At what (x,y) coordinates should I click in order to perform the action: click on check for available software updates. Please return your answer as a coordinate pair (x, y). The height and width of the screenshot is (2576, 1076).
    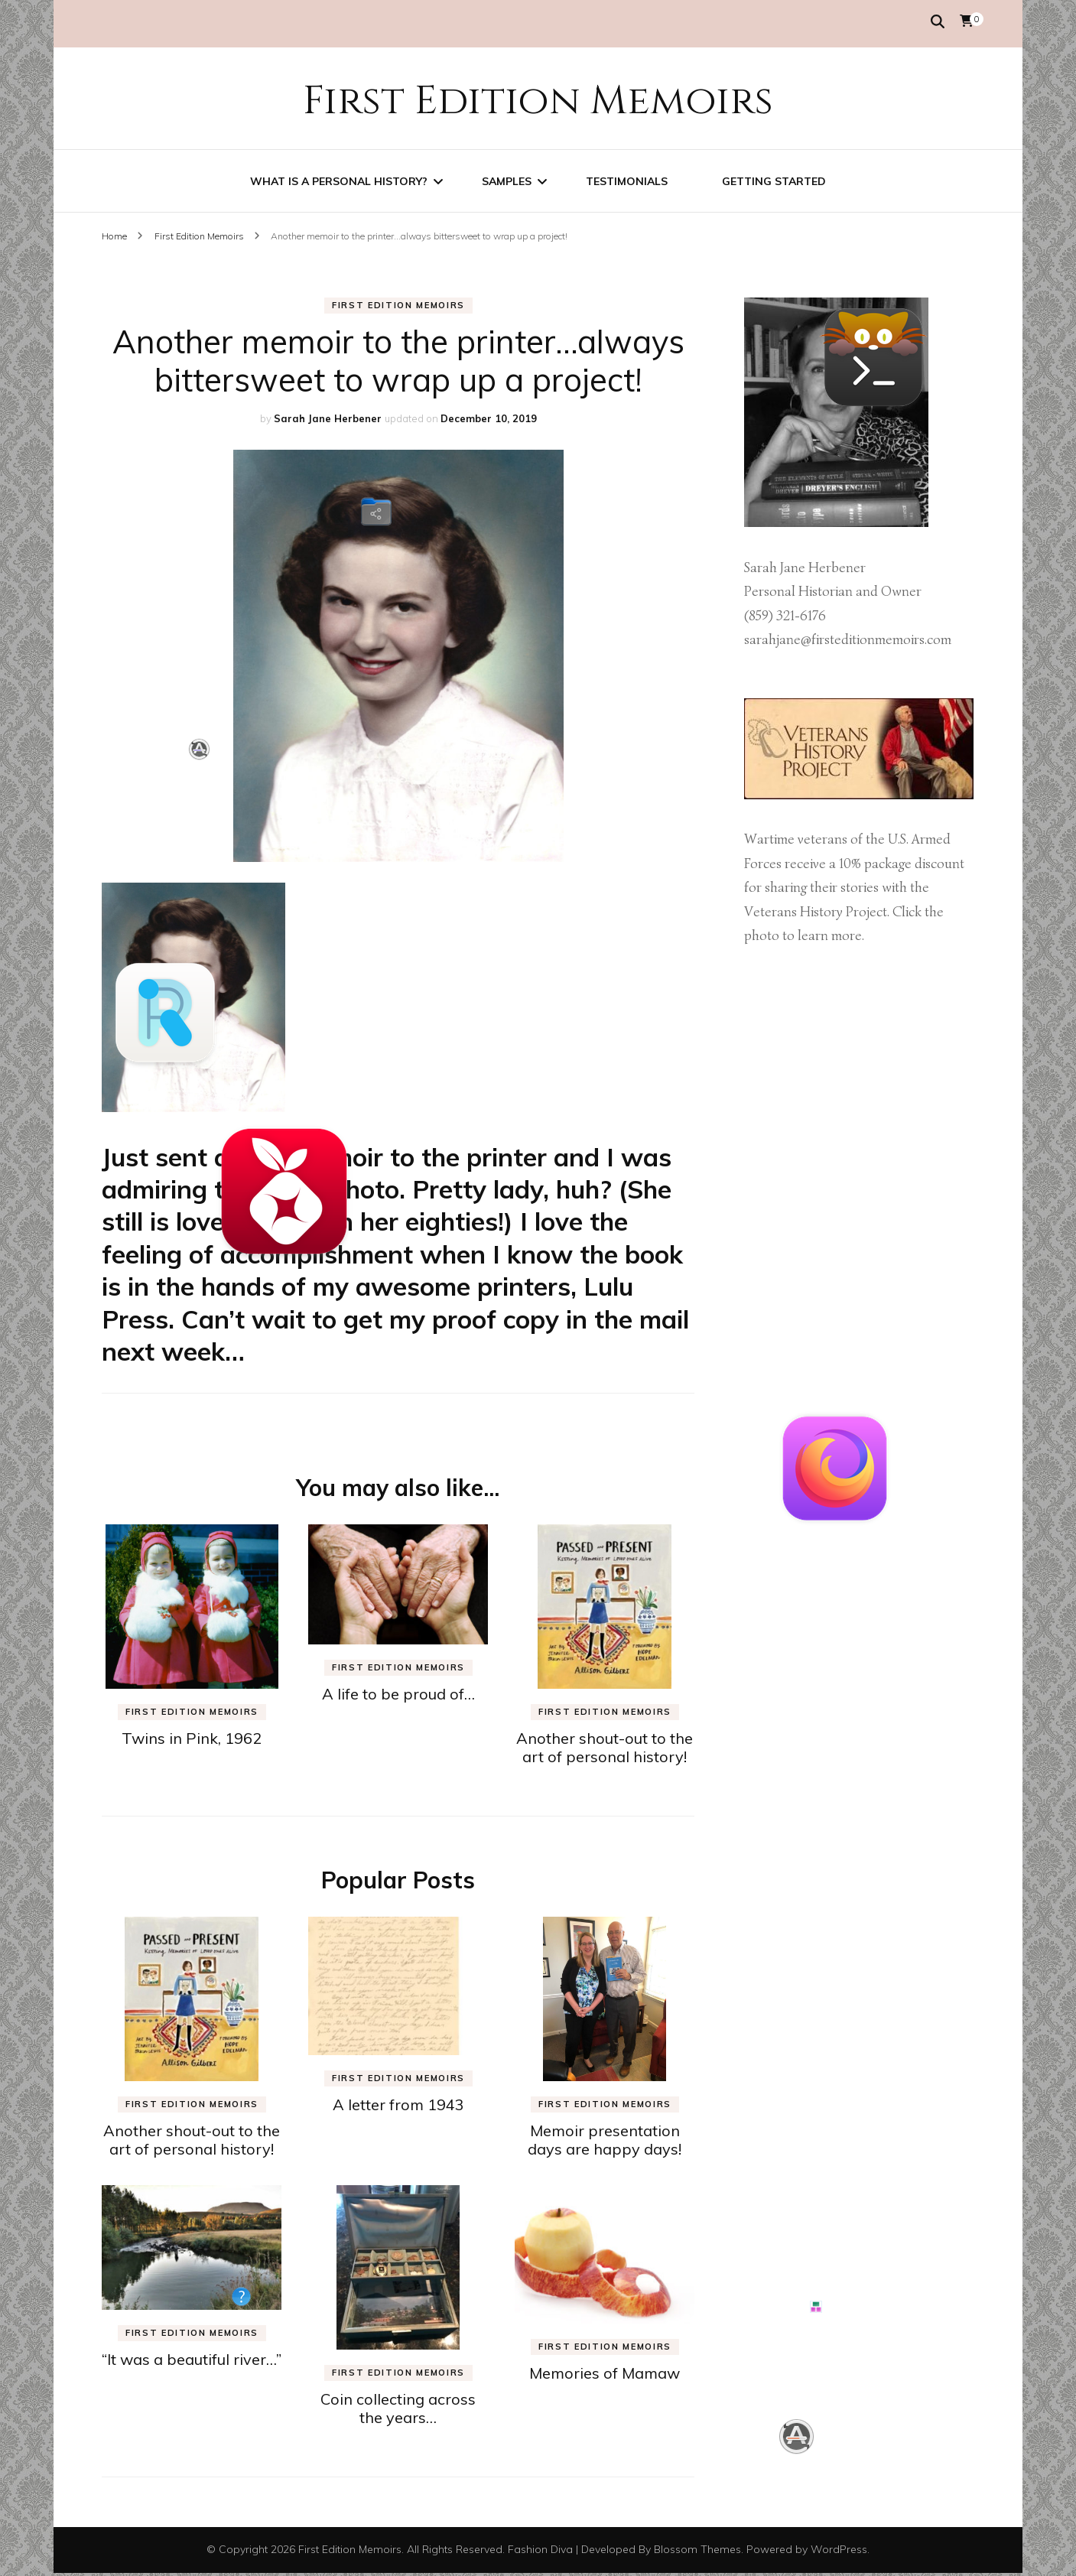
    Looking at the image, I should click on (199, 749).